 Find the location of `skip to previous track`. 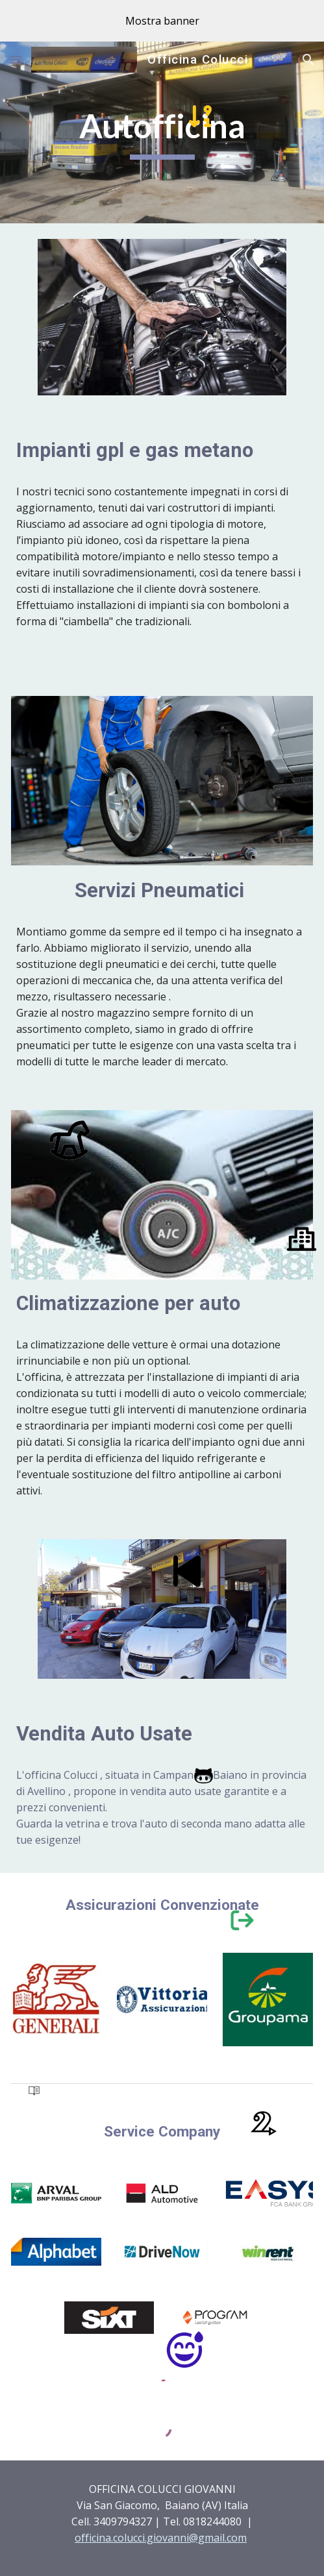

skip to previous track is located at coordinates (187, 1571).